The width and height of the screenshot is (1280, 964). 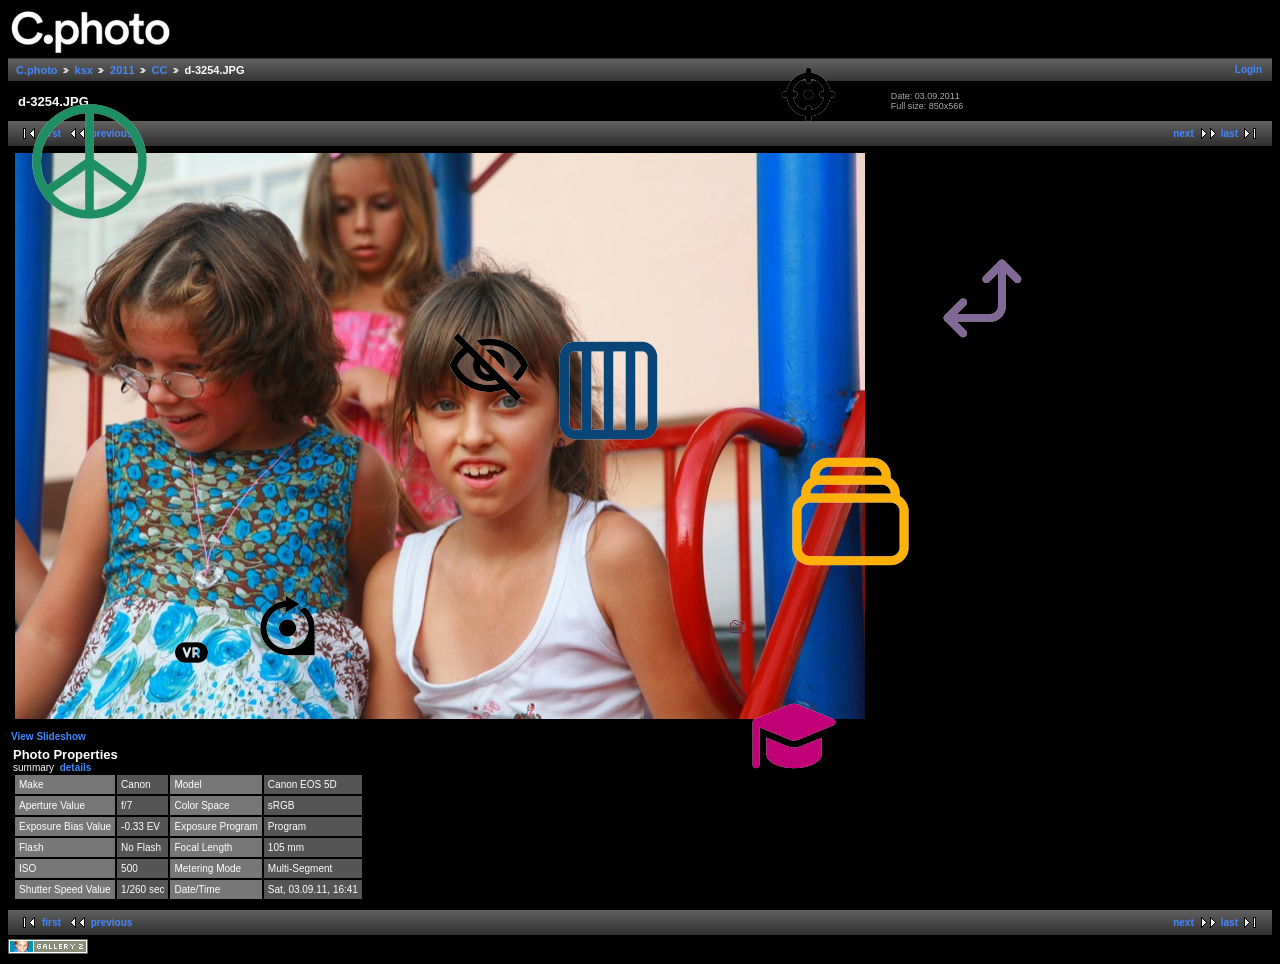 I want to click on view stacked layers or cards, so click(x=850, y=511).